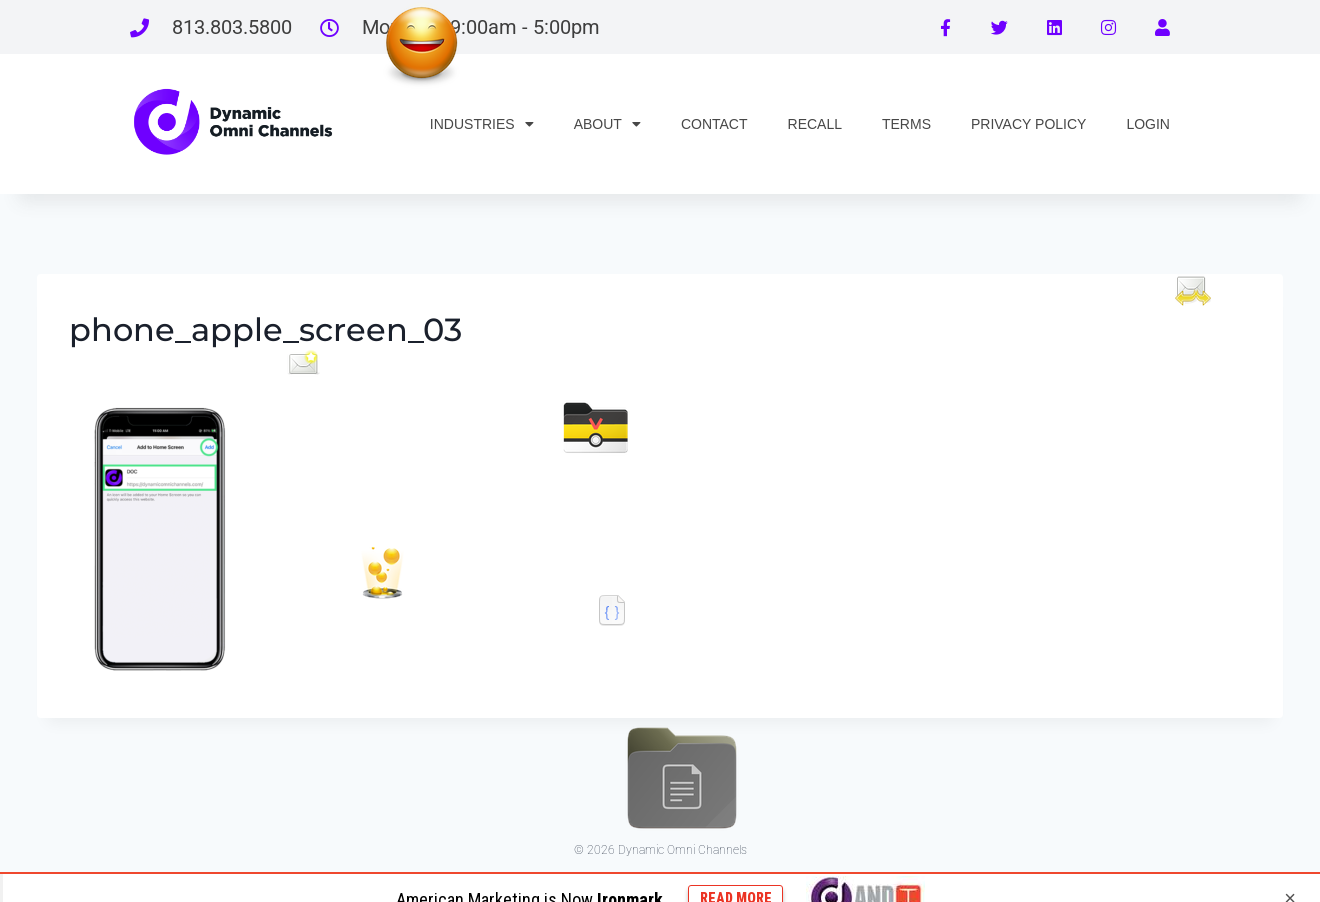 The image size is (1320, 902). Describe the element at coordinates (1193, 288) in the screenshot. I see `reply to all recipients of an email` at that location.